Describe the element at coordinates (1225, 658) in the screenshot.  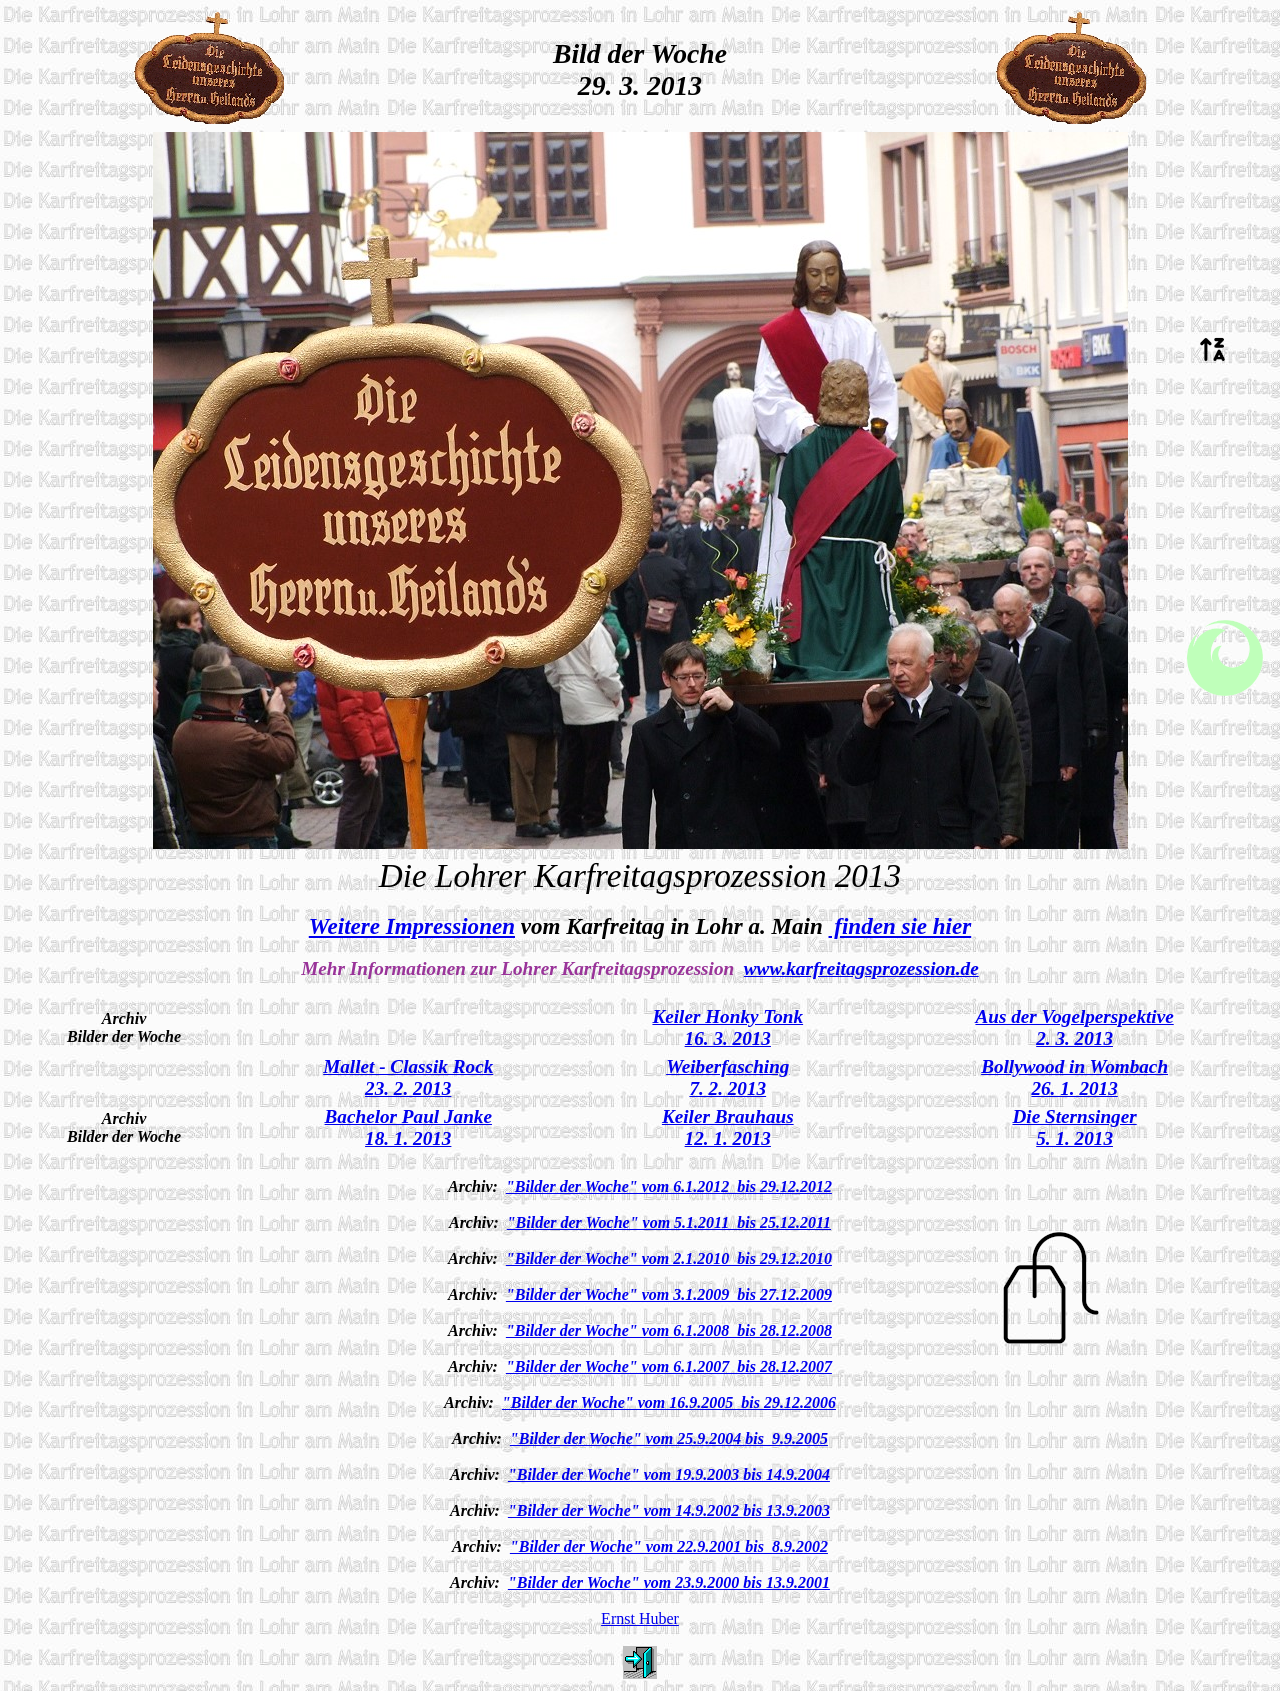
I see `open Firefox browser` at that location.